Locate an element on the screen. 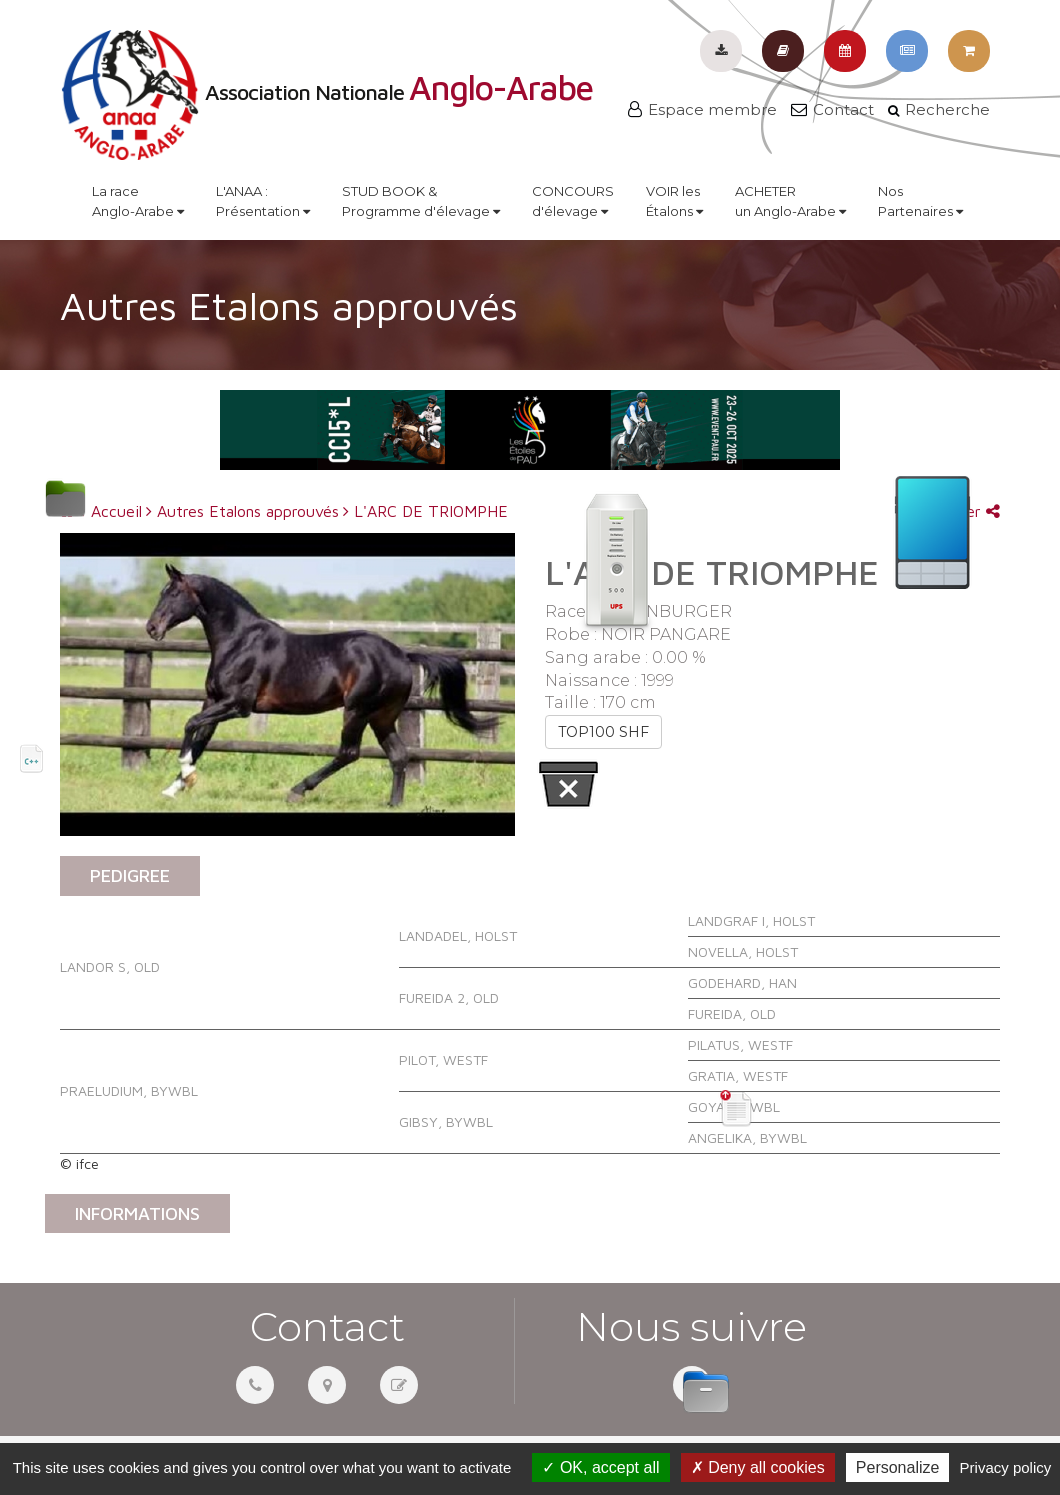  access mobile device settings is located at coordinates (932, 532).